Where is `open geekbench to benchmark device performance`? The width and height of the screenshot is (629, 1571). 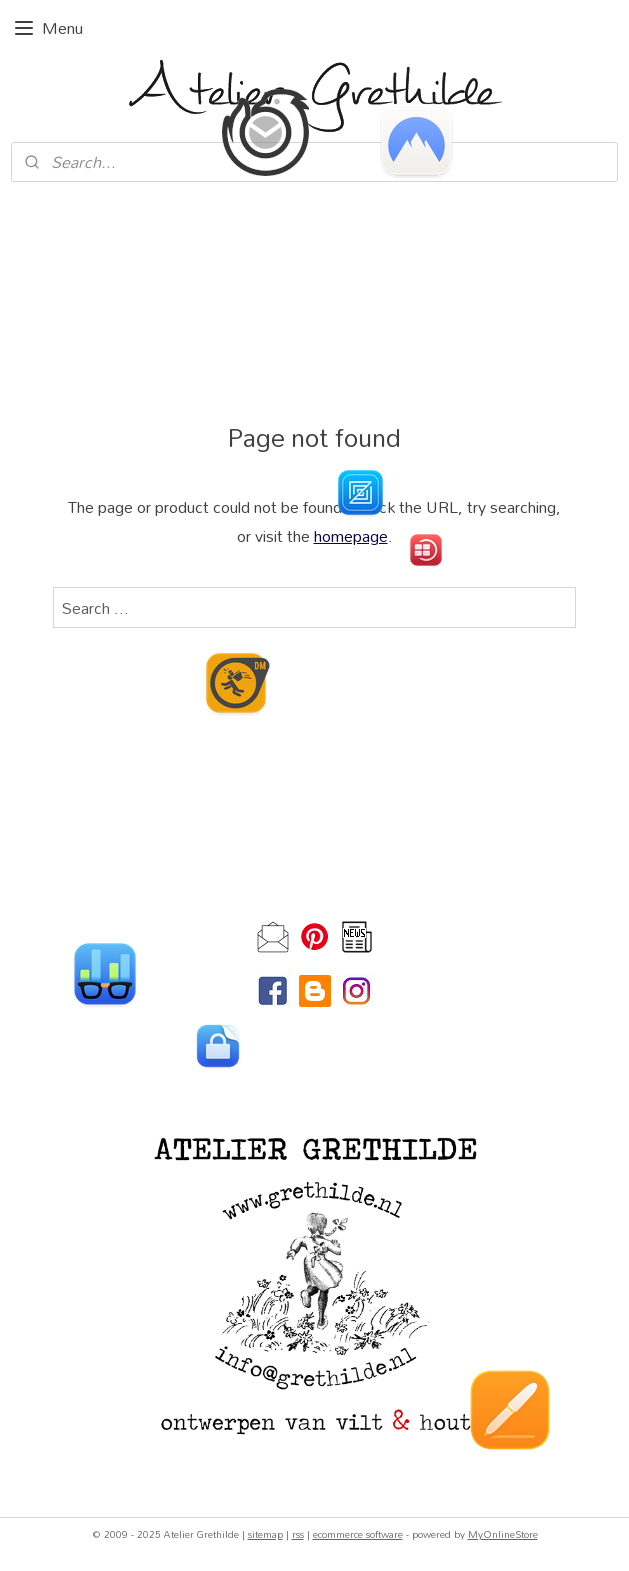
open geekbench to benchmark device performance is located at coordinates (105, 974).